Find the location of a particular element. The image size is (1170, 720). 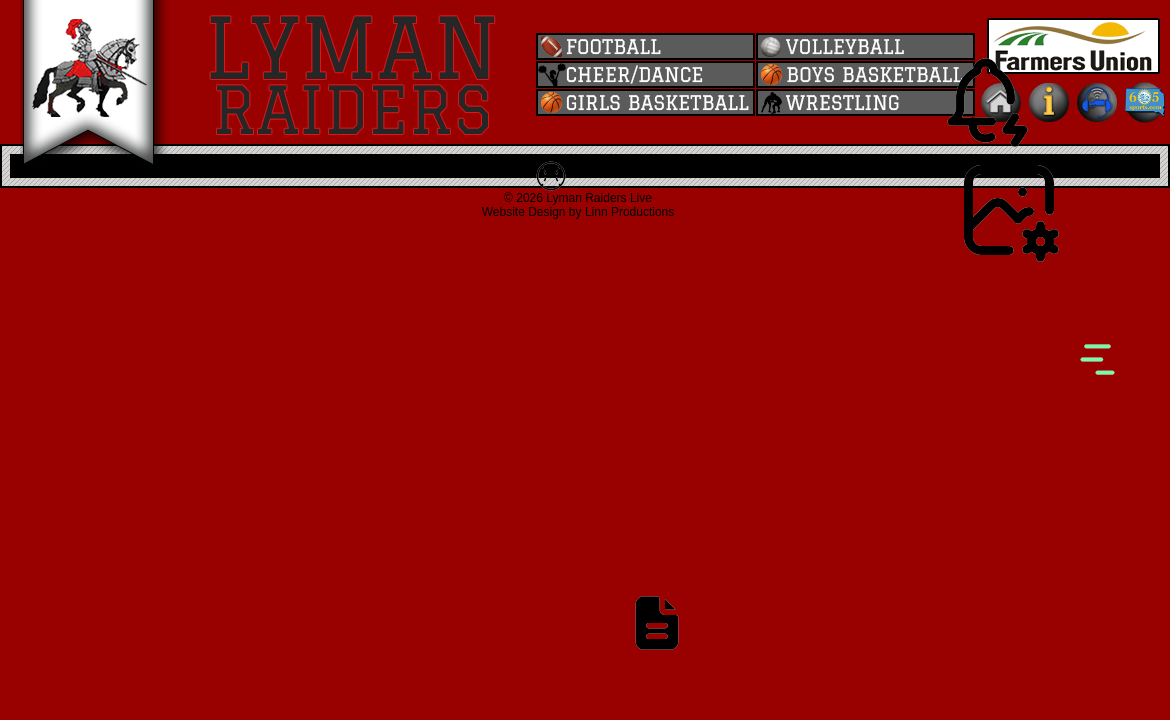

view gantt chart or project timeline is located at coordinates (1097, 359).